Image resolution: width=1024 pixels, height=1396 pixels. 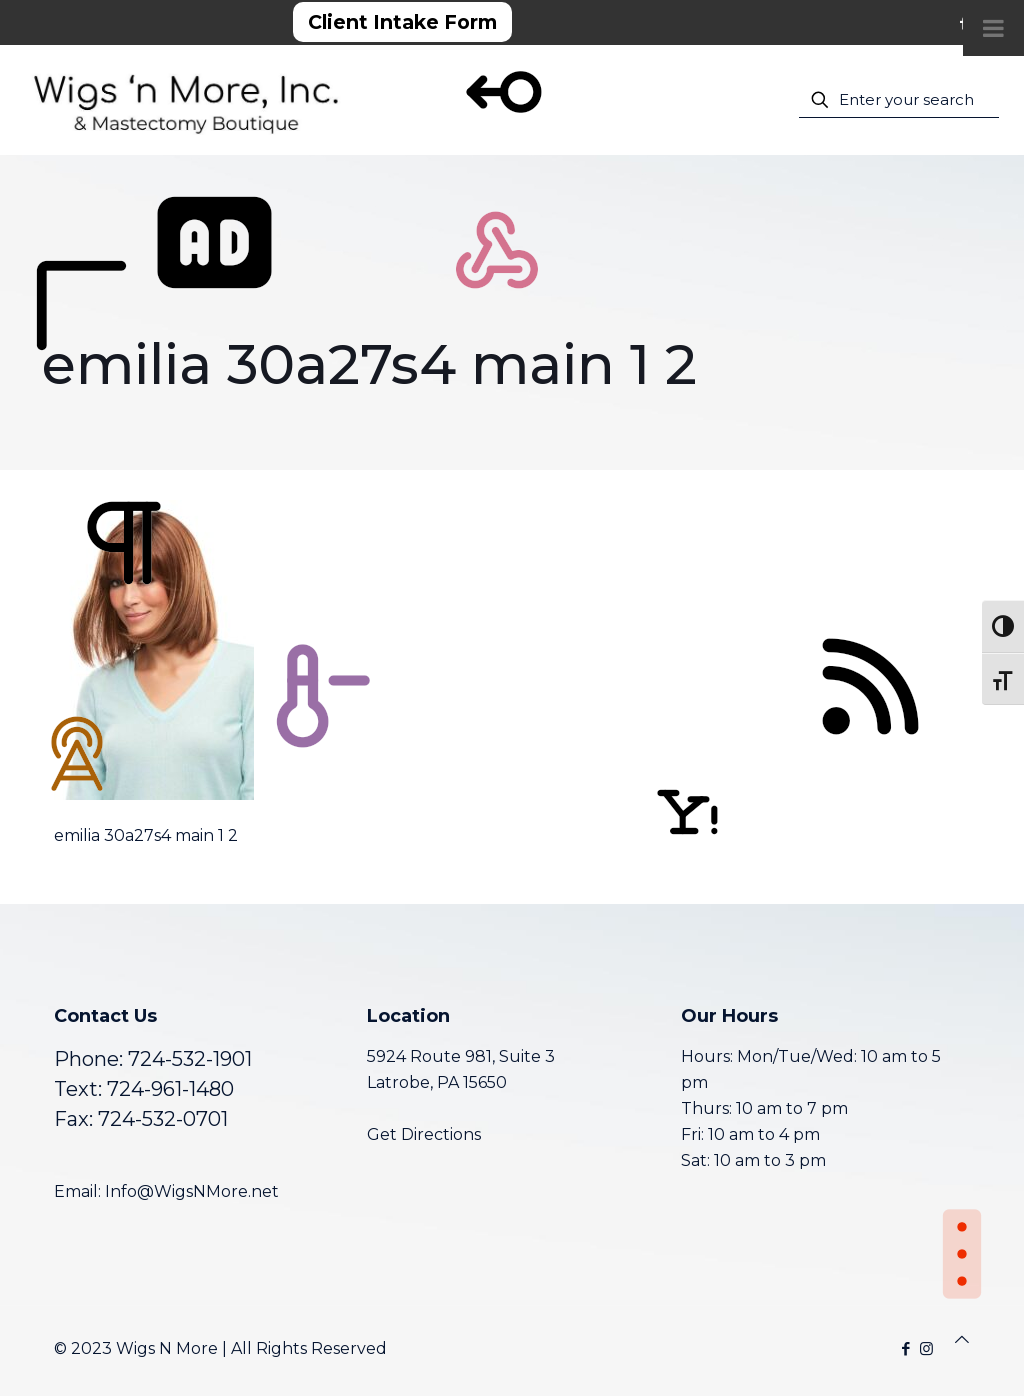 What do you see at coordinates (214, 242) in the screenshot?
I see `indicates sponsored or advertisement content` at bounding box center [214, 242].